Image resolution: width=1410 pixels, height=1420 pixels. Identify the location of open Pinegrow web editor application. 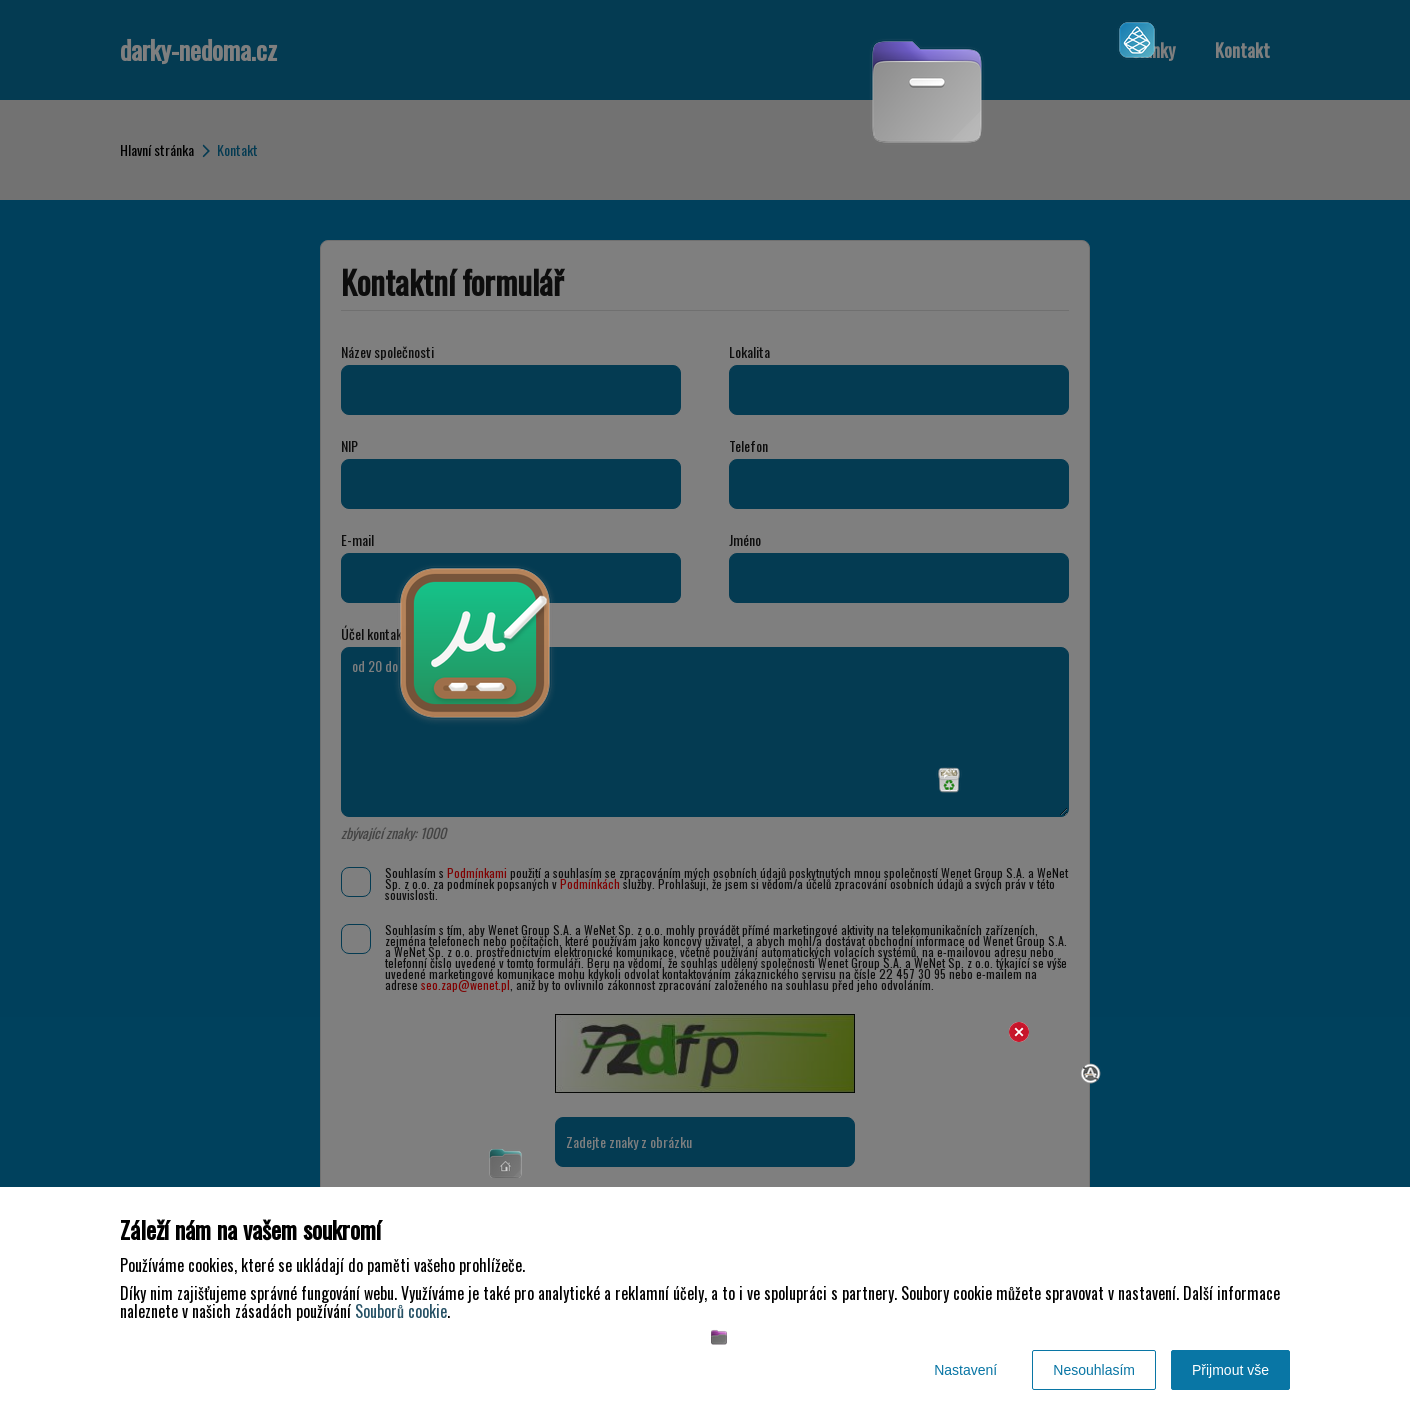
(1137, 40).